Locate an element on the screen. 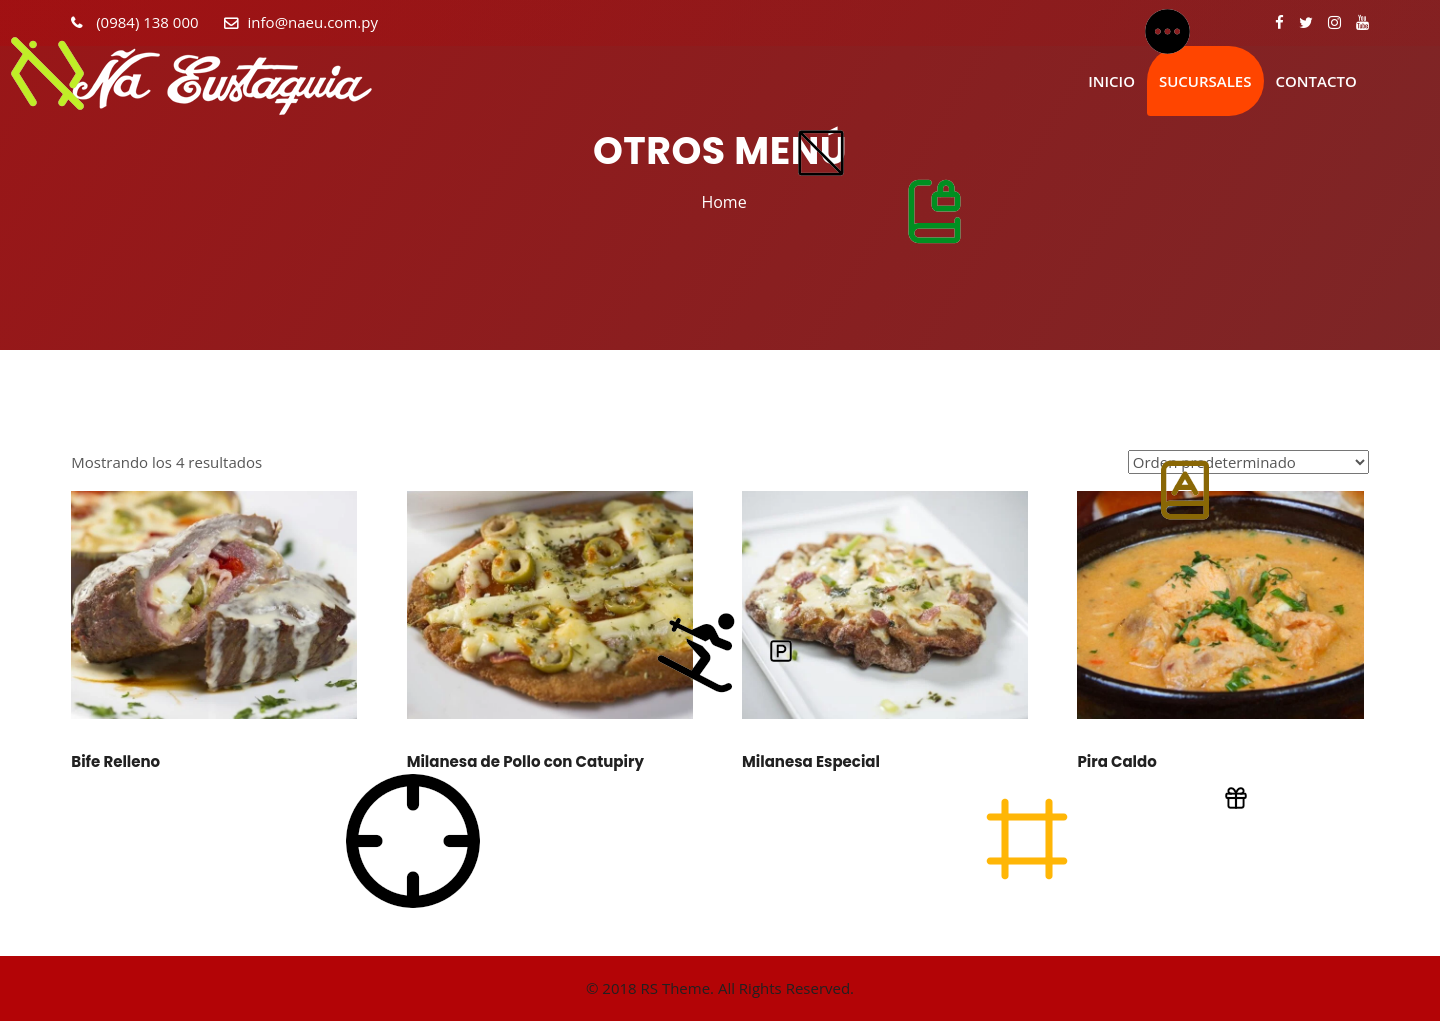 This screenshot has width=1440, height=1021. access more options or actions is located at coordinates (1167, 31).